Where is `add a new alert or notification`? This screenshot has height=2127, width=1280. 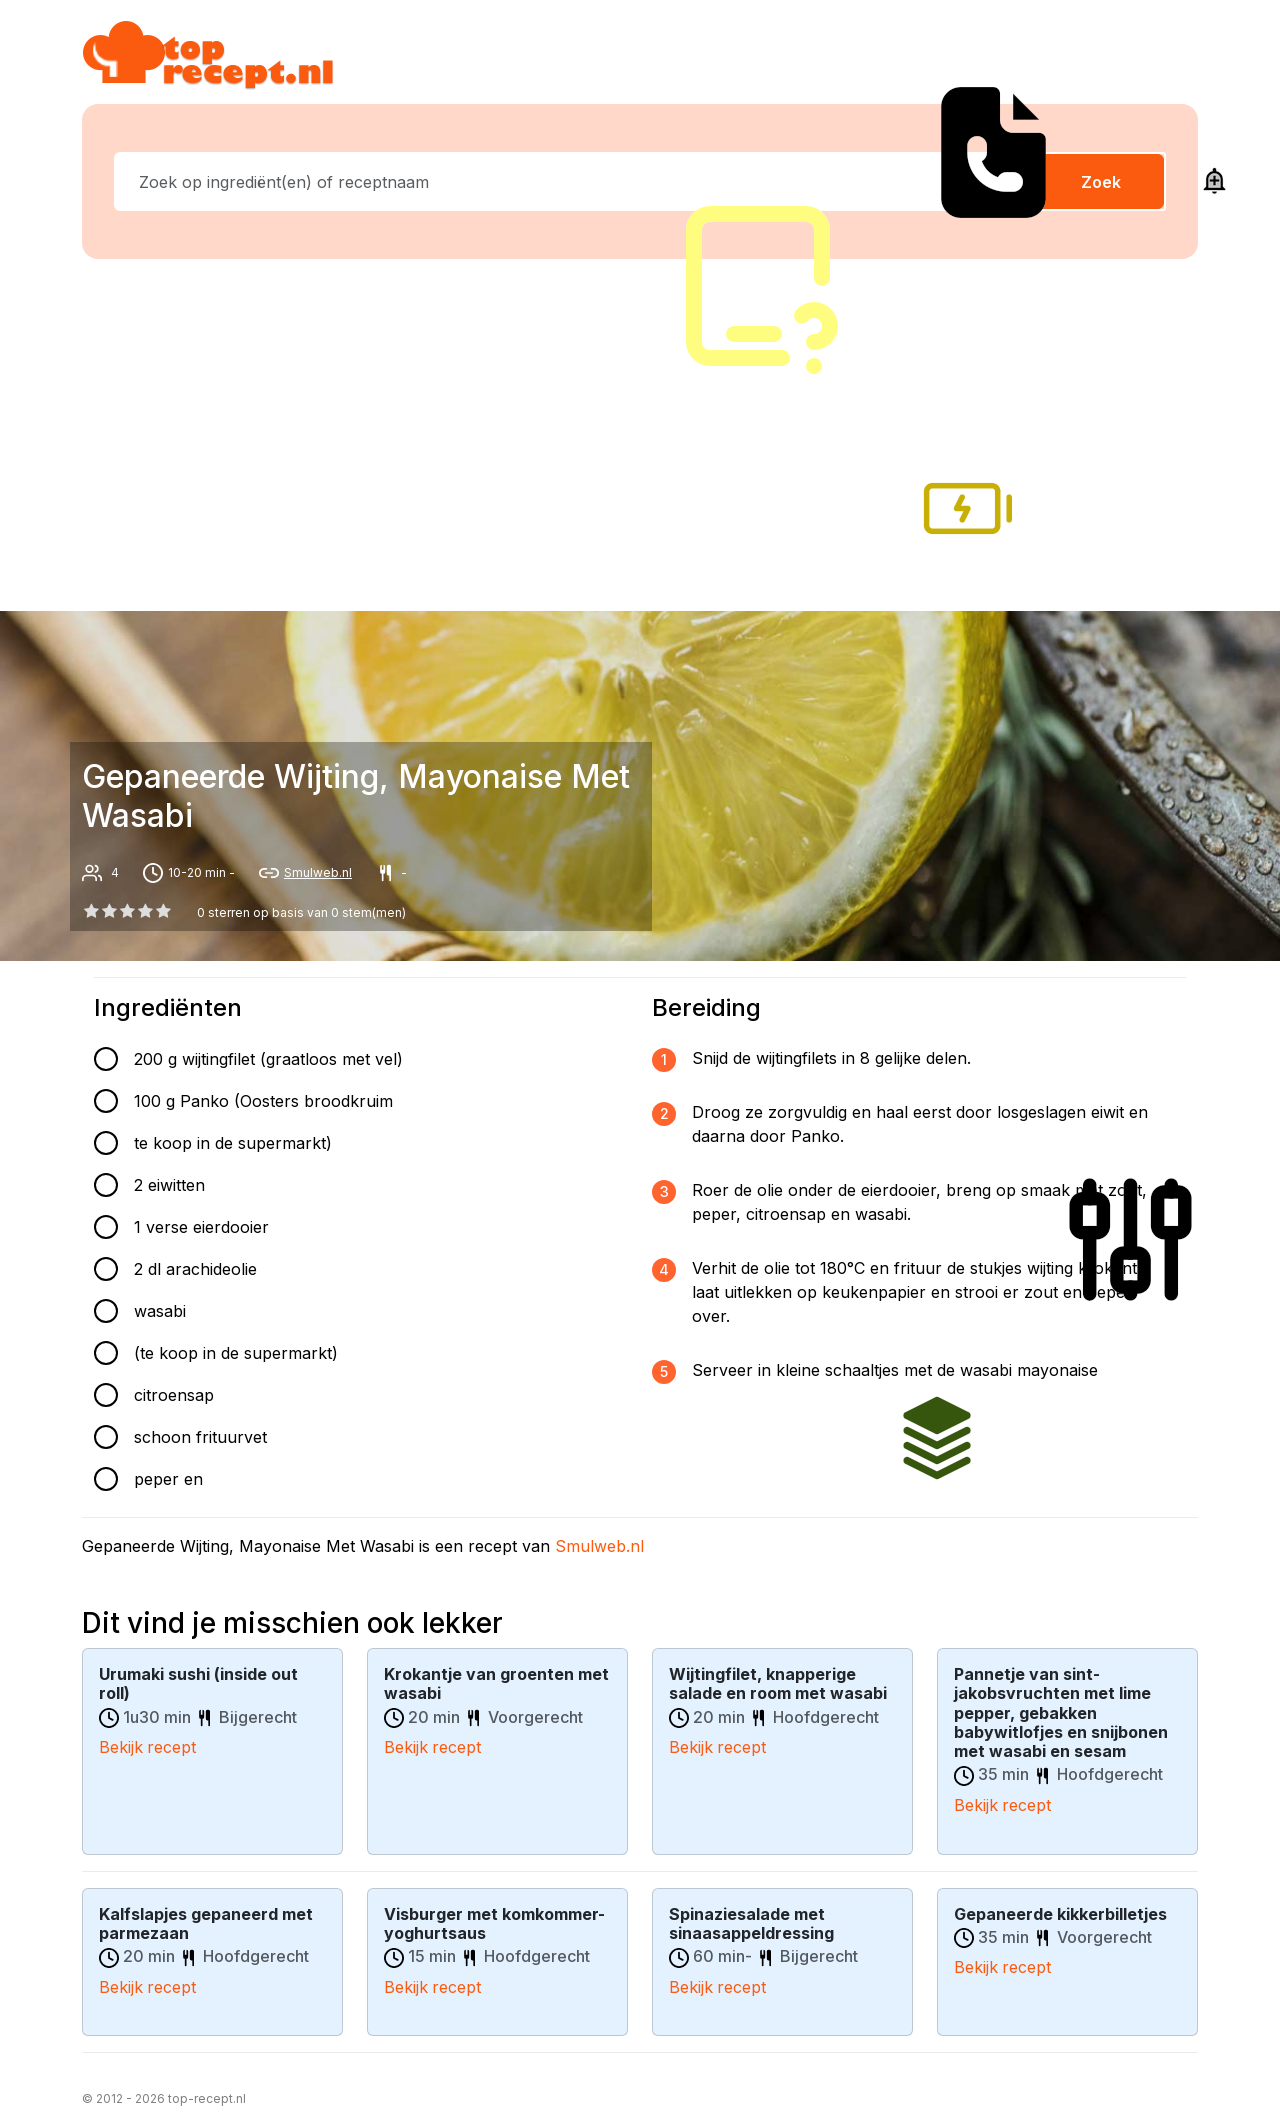
add a new alert or notification is located at coordinates (1214, 180).